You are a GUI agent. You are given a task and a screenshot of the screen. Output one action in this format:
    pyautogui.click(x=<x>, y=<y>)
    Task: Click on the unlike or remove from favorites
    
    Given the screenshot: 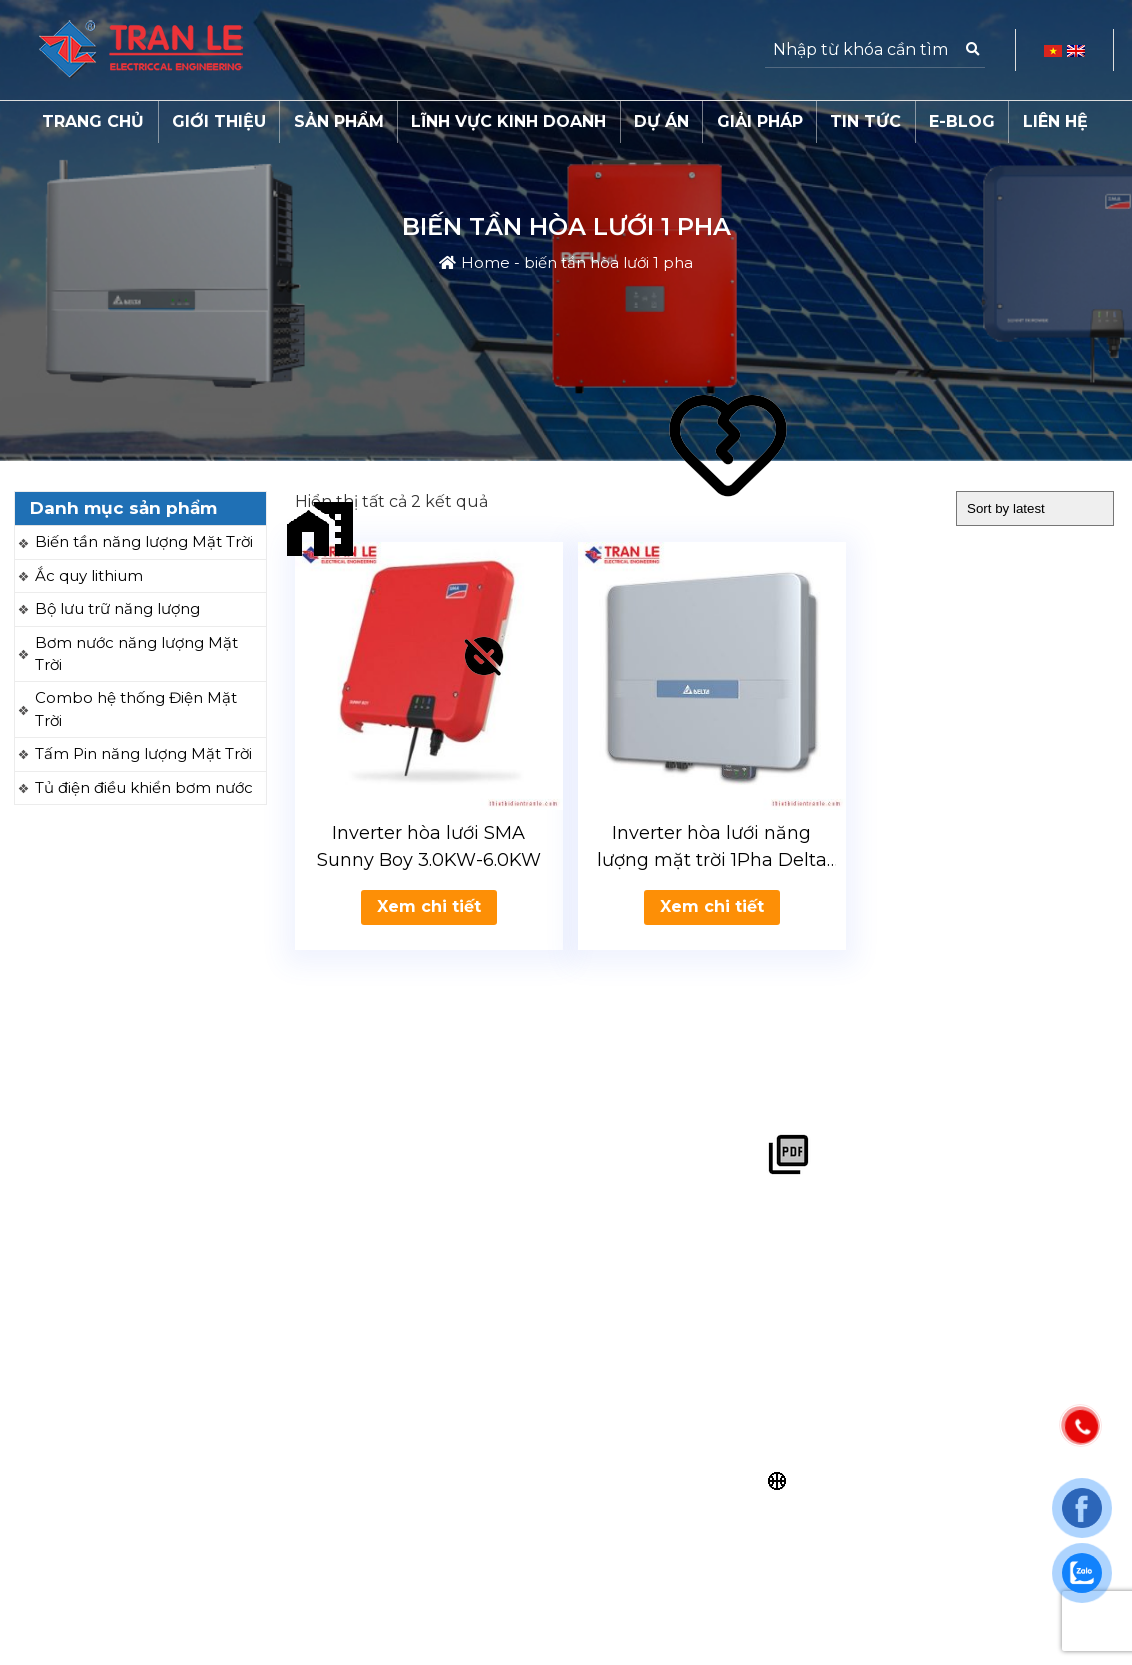 What is the action you would take?
    pyautogui.click(x=728, y=443)
    